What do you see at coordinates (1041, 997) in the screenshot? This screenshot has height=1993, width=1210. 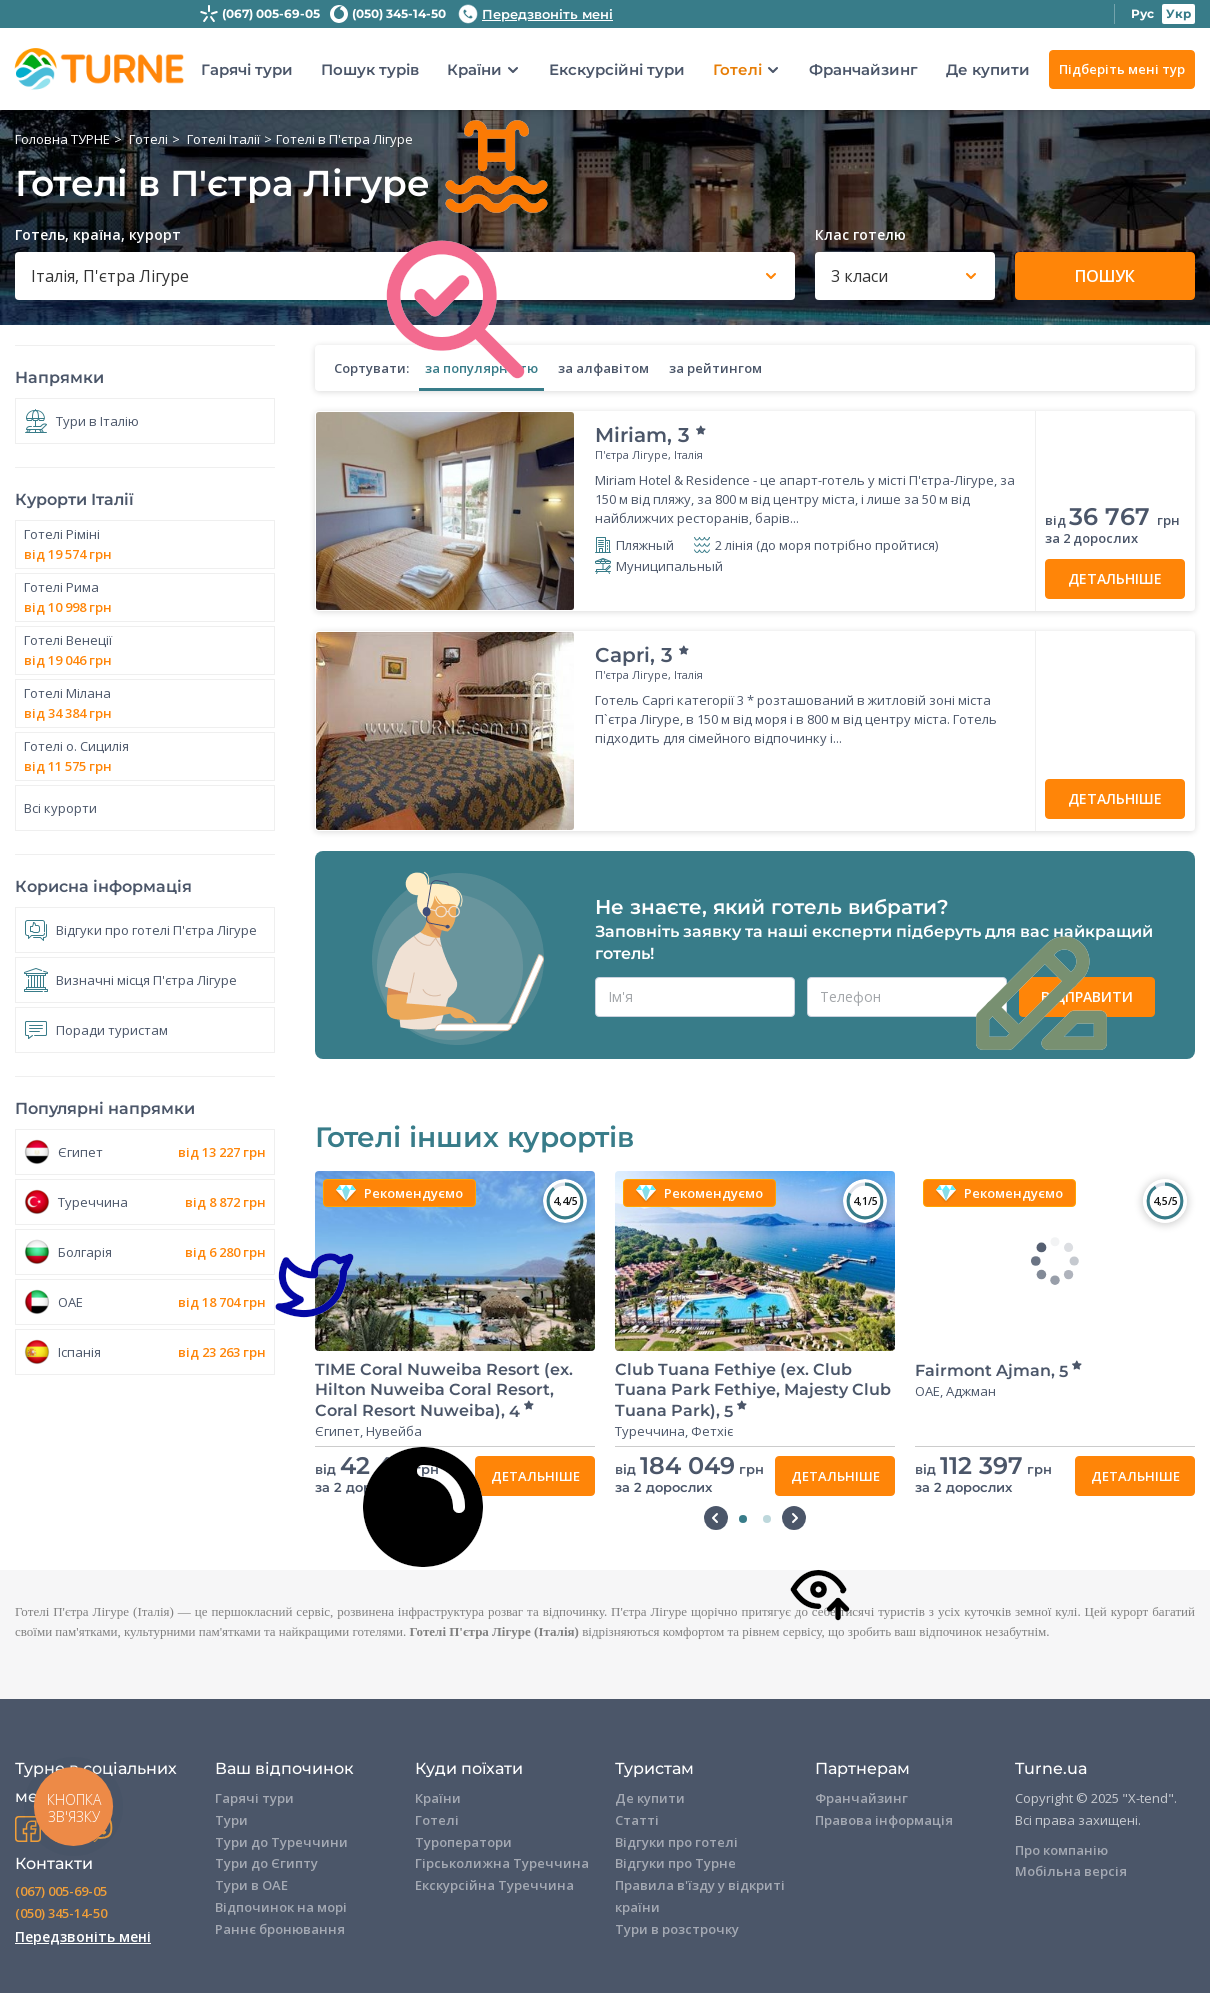 I see `highlight or mark selected text` at bounding box center [1041, 997].